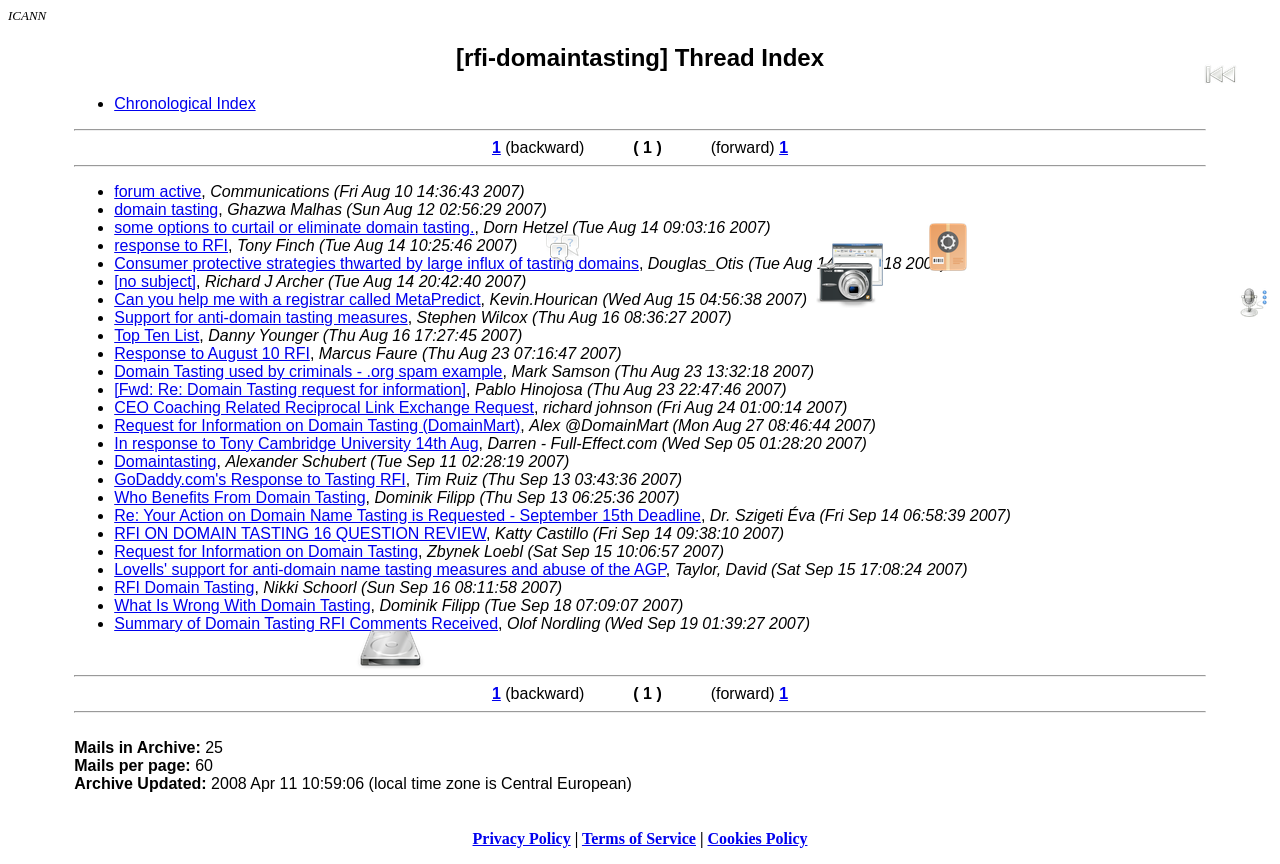  What do you see at coordinates (562, 248) in the screenshot?
I see `access frequently asked questions` at bounding box center [562, 248].